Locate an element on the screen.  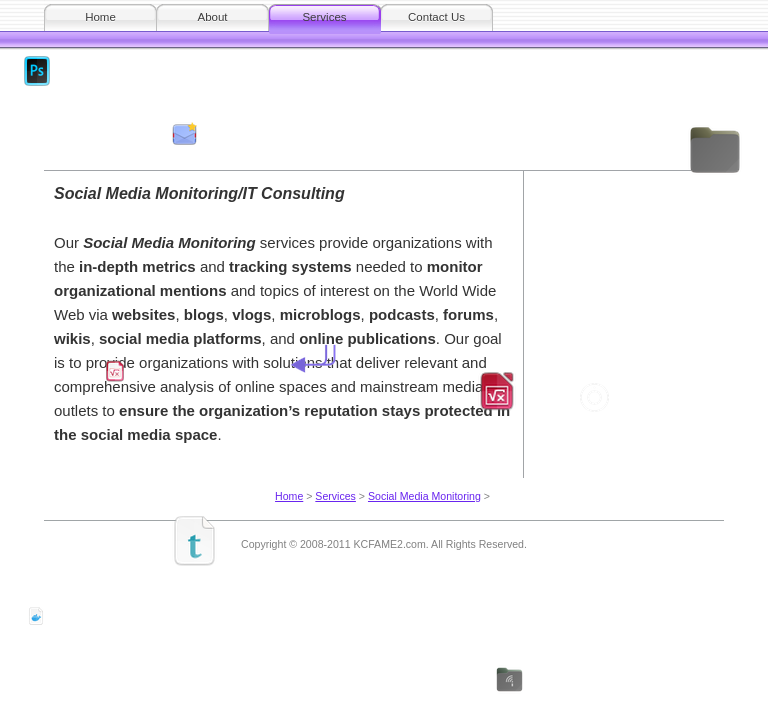
open libreoffice math equation editor is located at coordinates (497, 391).